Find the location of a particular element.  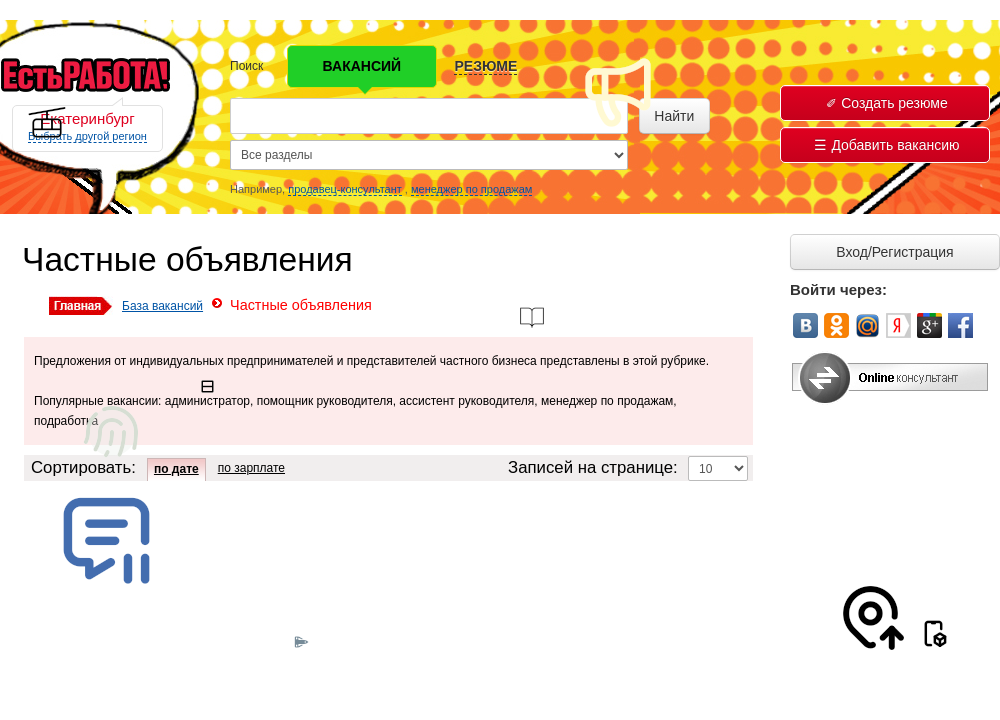

move a location pin upward on the map is located at coordinates (870, 616).